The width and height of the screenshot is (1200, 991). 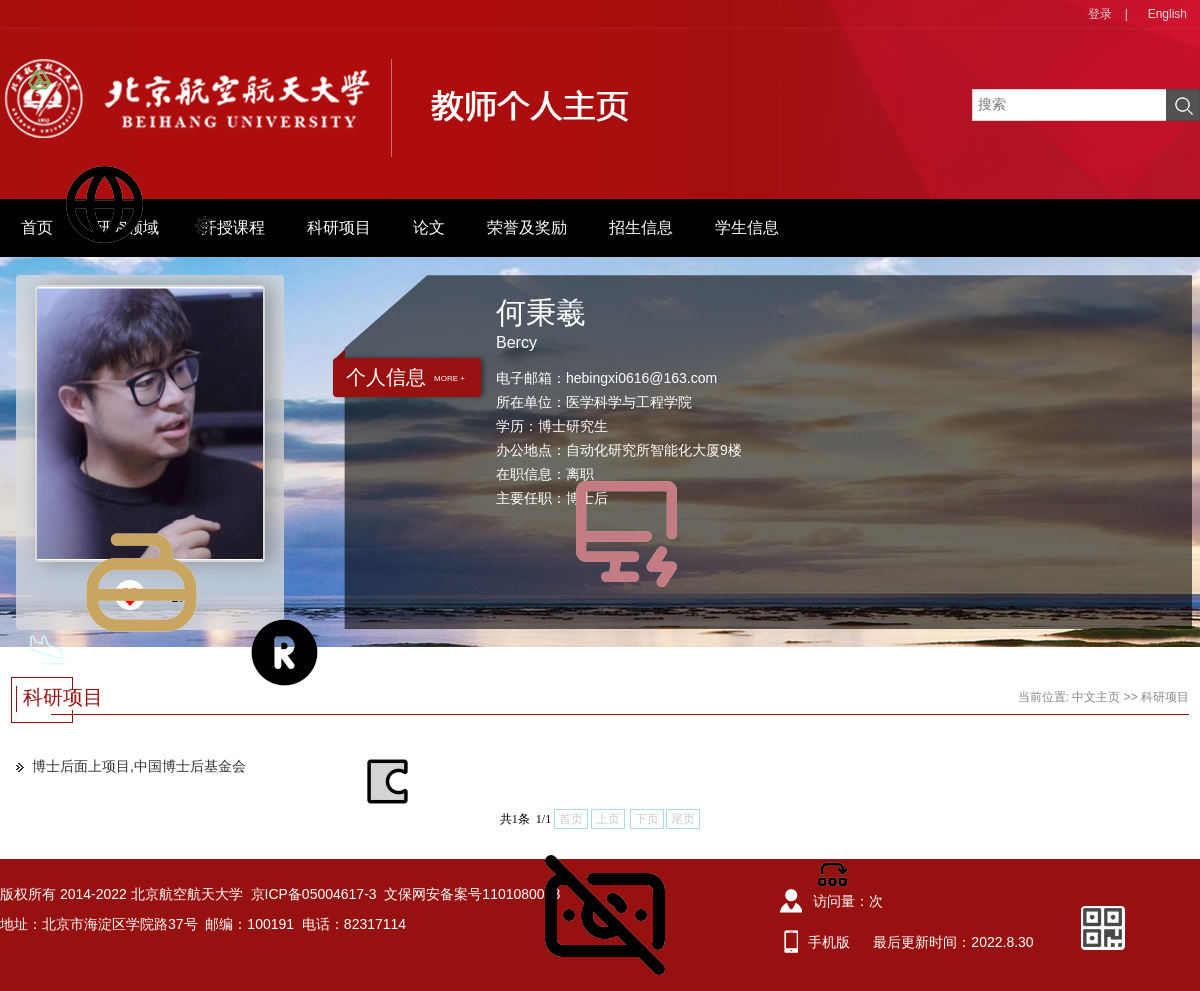 What do you see at coordinates (46, 650) in the screenshot?
I see `indicates flight arrival or landing status` at bounding box center [46, 650].